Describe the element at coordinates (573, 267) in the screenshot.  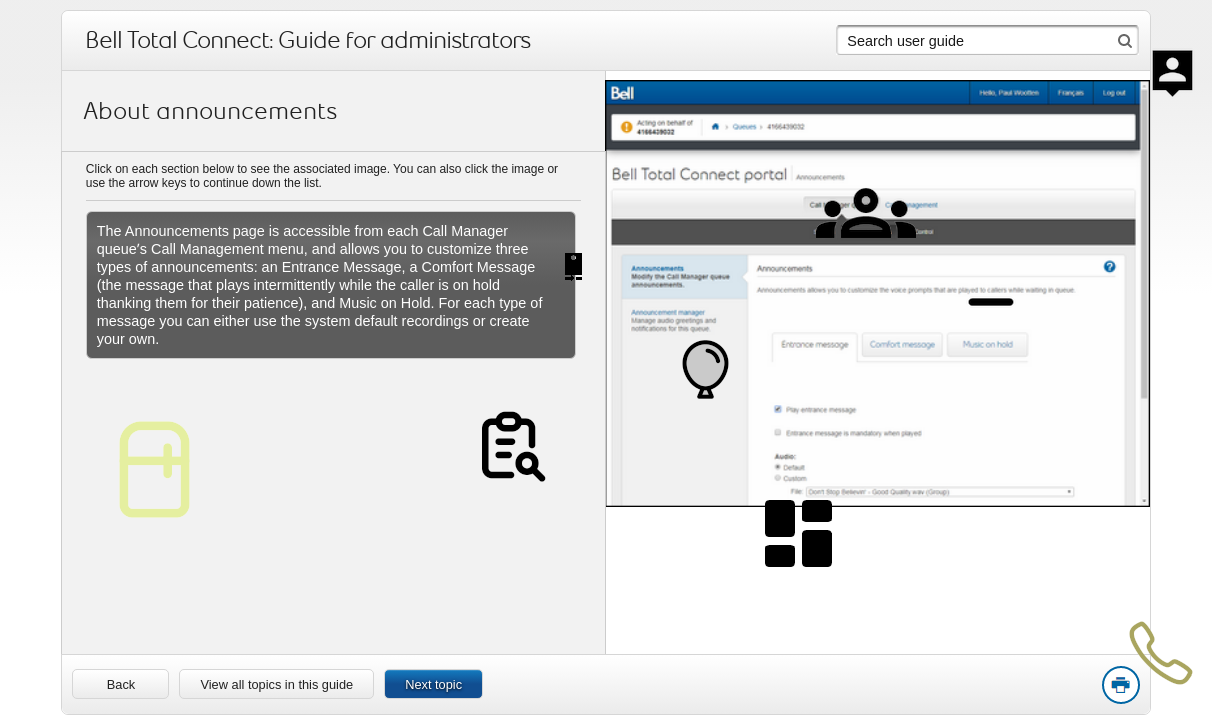
I see `switch to rear camera` at that location.